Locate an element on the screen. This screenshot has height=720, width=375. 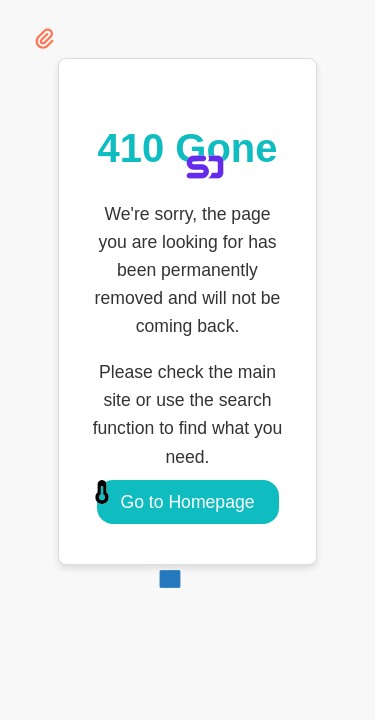
speaker deck logo is located at coordinates (205, 167).